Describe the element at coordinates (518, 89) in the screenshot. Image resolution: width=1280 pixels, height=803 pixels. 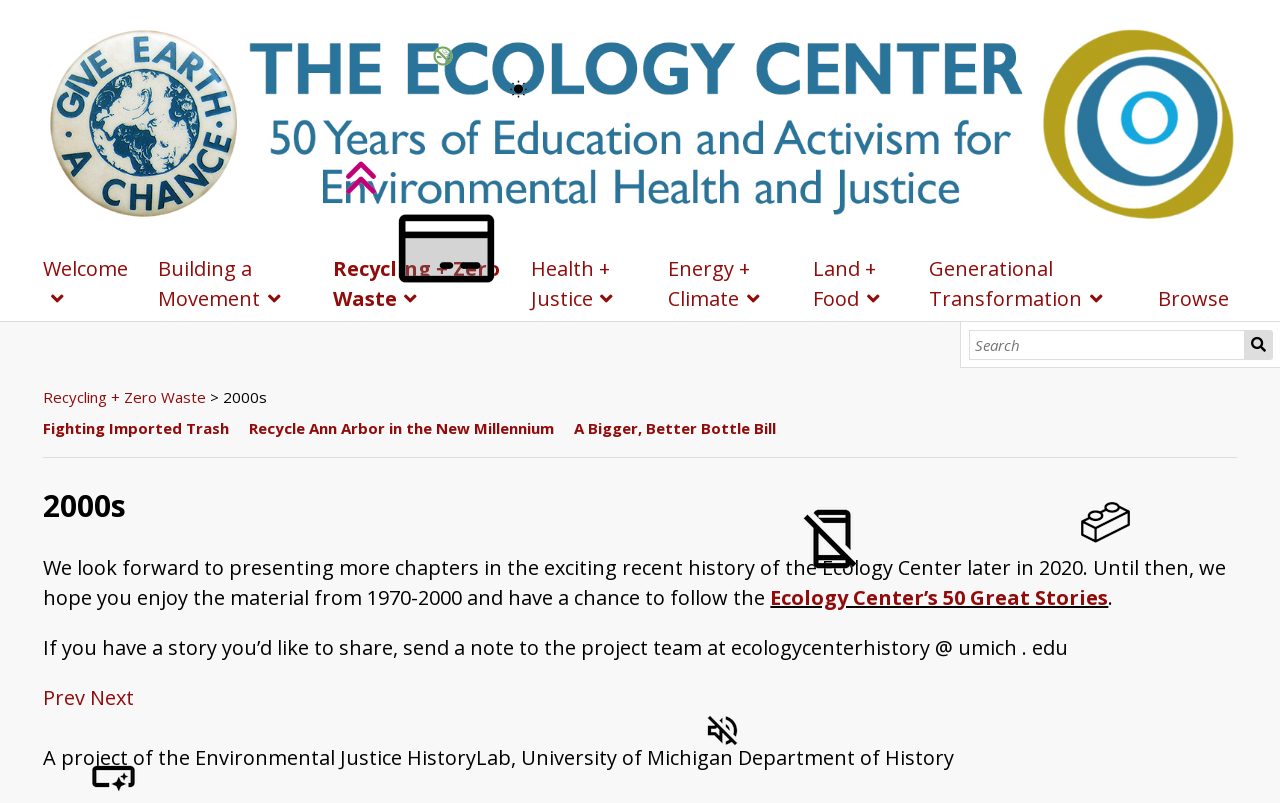
I see `toggle light mode or bright display` at that location.